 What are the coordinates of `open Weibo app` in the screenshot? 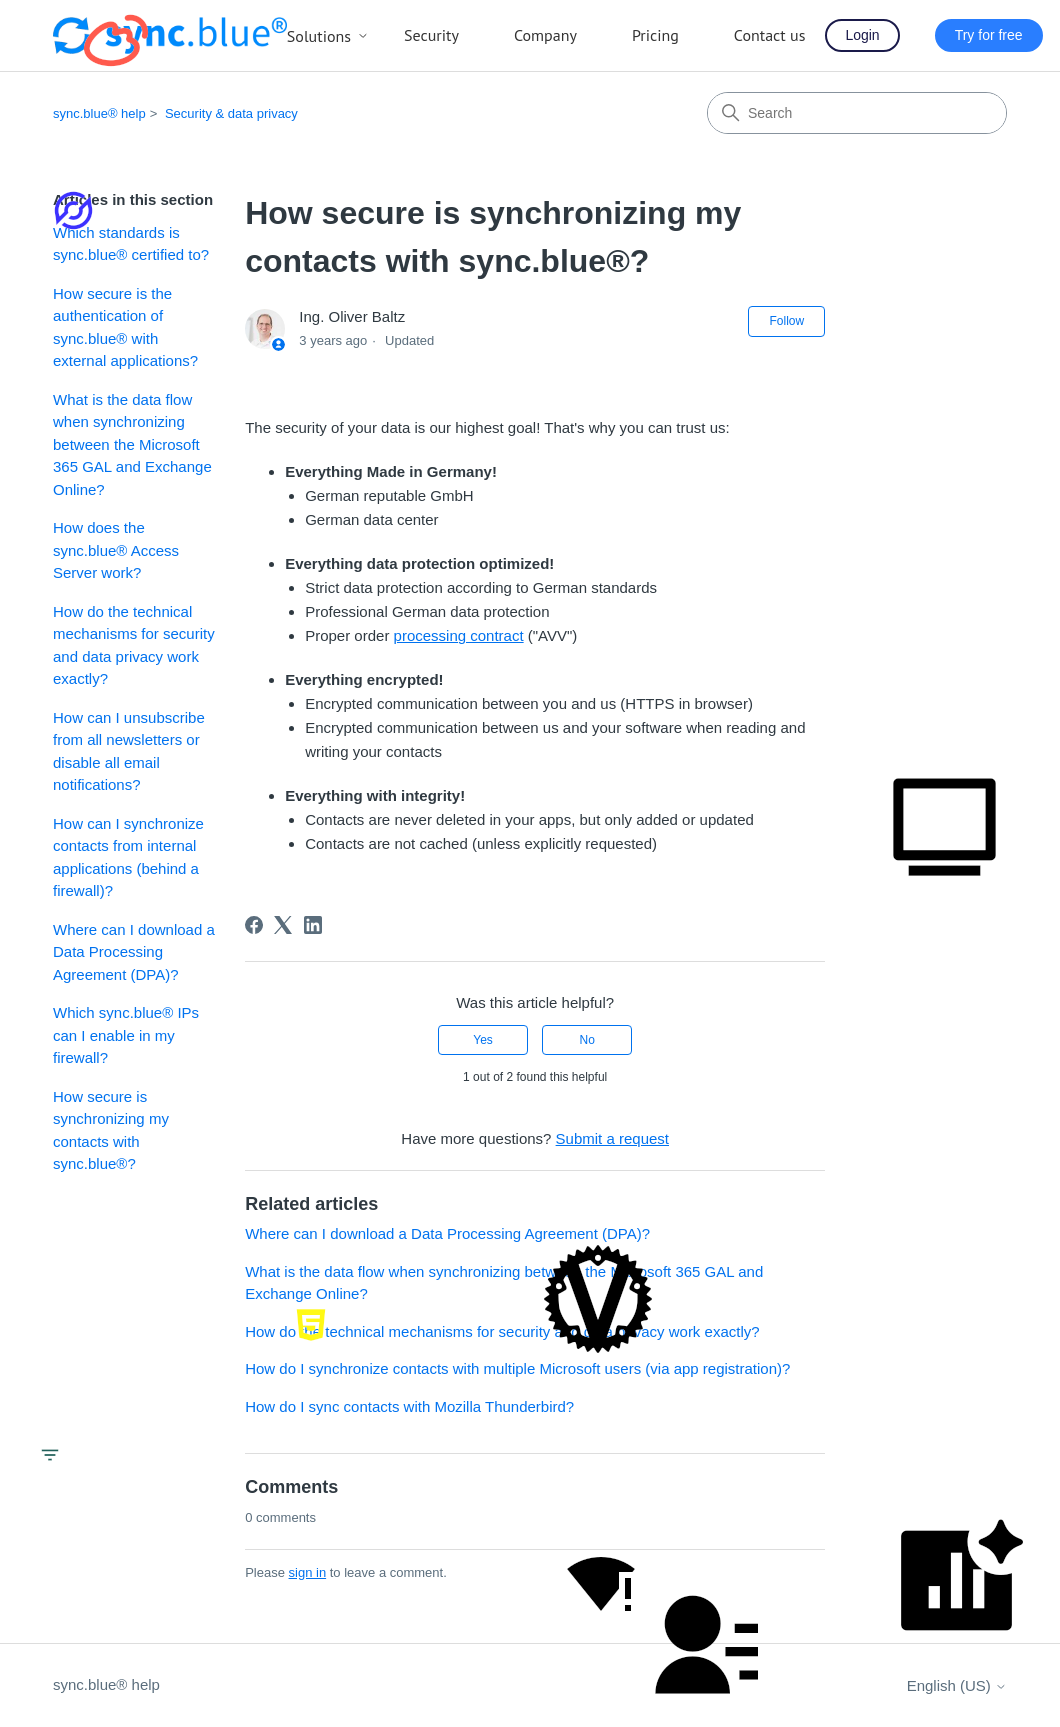 It's located at (116, 41).